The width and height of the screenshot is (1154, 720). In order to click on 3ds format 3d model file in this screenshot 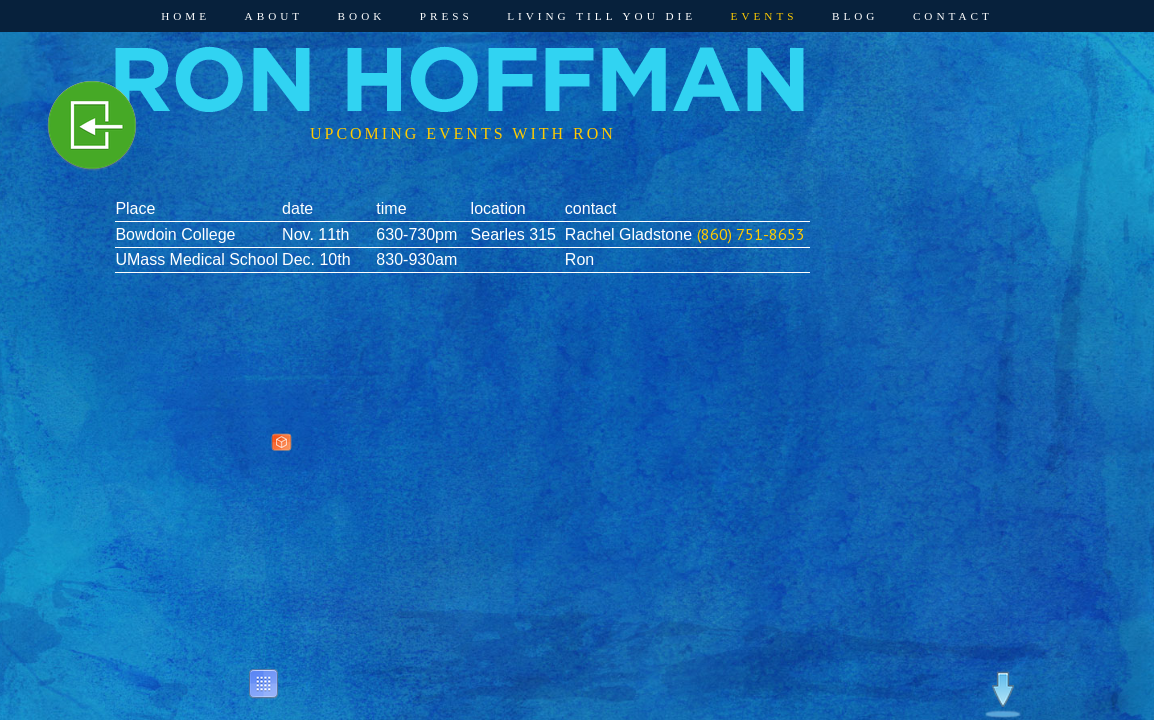, I will do `click(281, 441)`.